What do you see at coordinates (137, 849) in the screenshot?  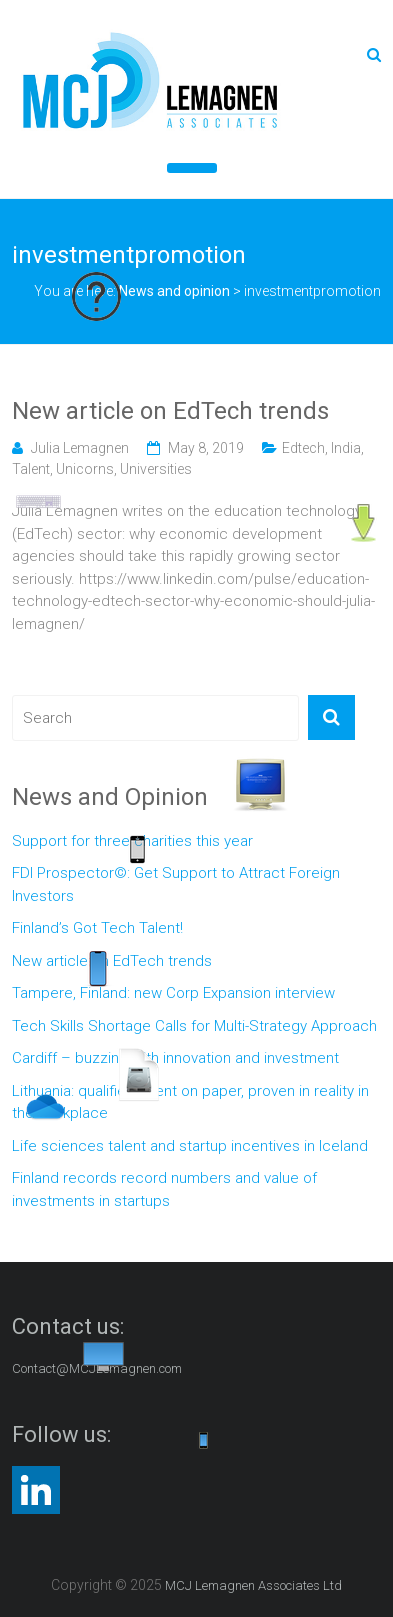 I see `iPhone device in sidebar navigation` at bounding box center [137, 849].